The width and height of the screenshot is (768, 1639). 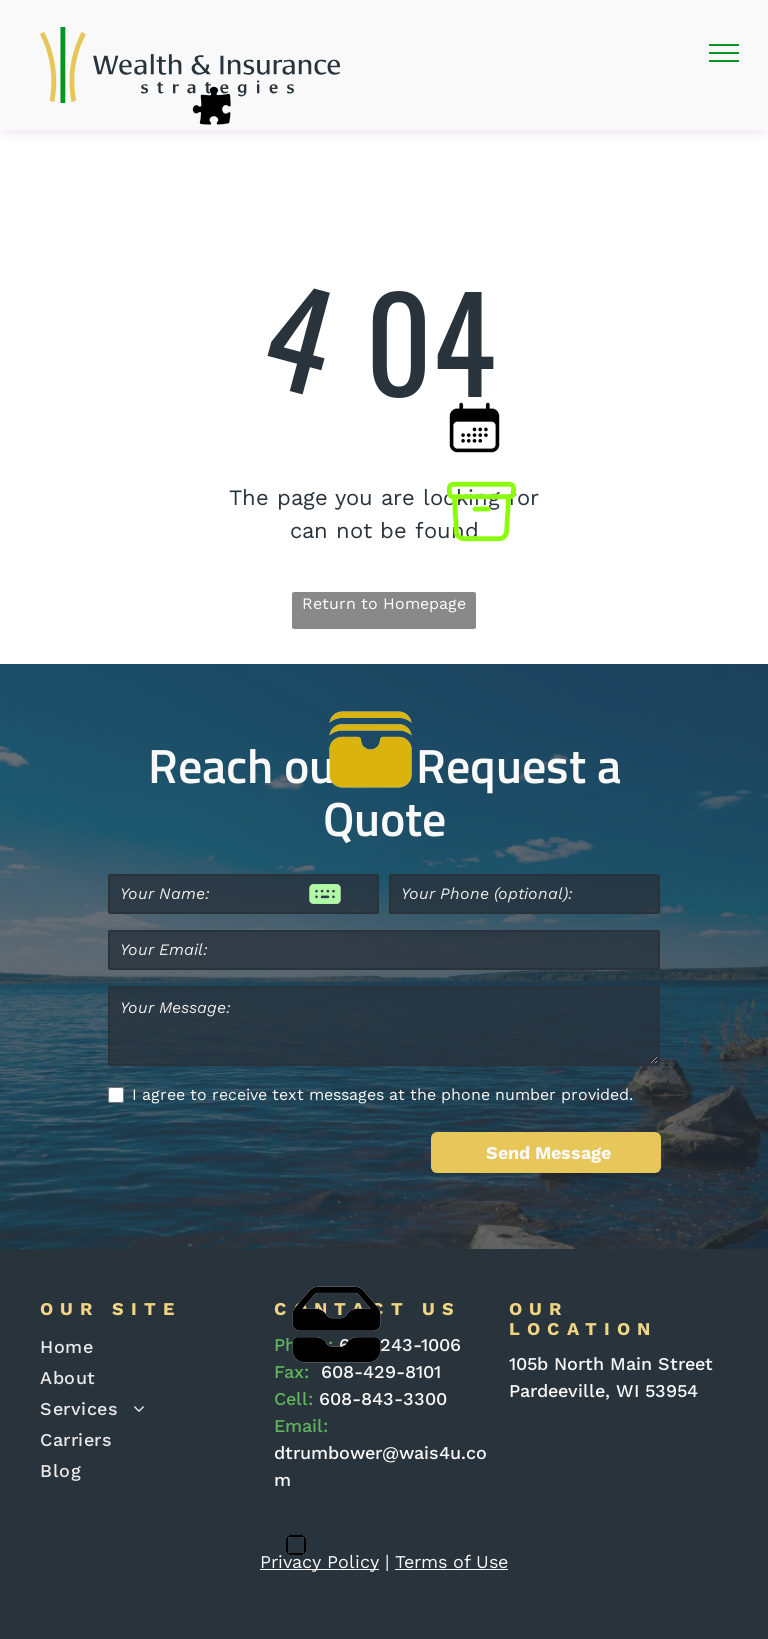 What do you see at coordinates (296, 1545) in the screenshot?
I see `stop media playback` at bounding box center [296, 1545].